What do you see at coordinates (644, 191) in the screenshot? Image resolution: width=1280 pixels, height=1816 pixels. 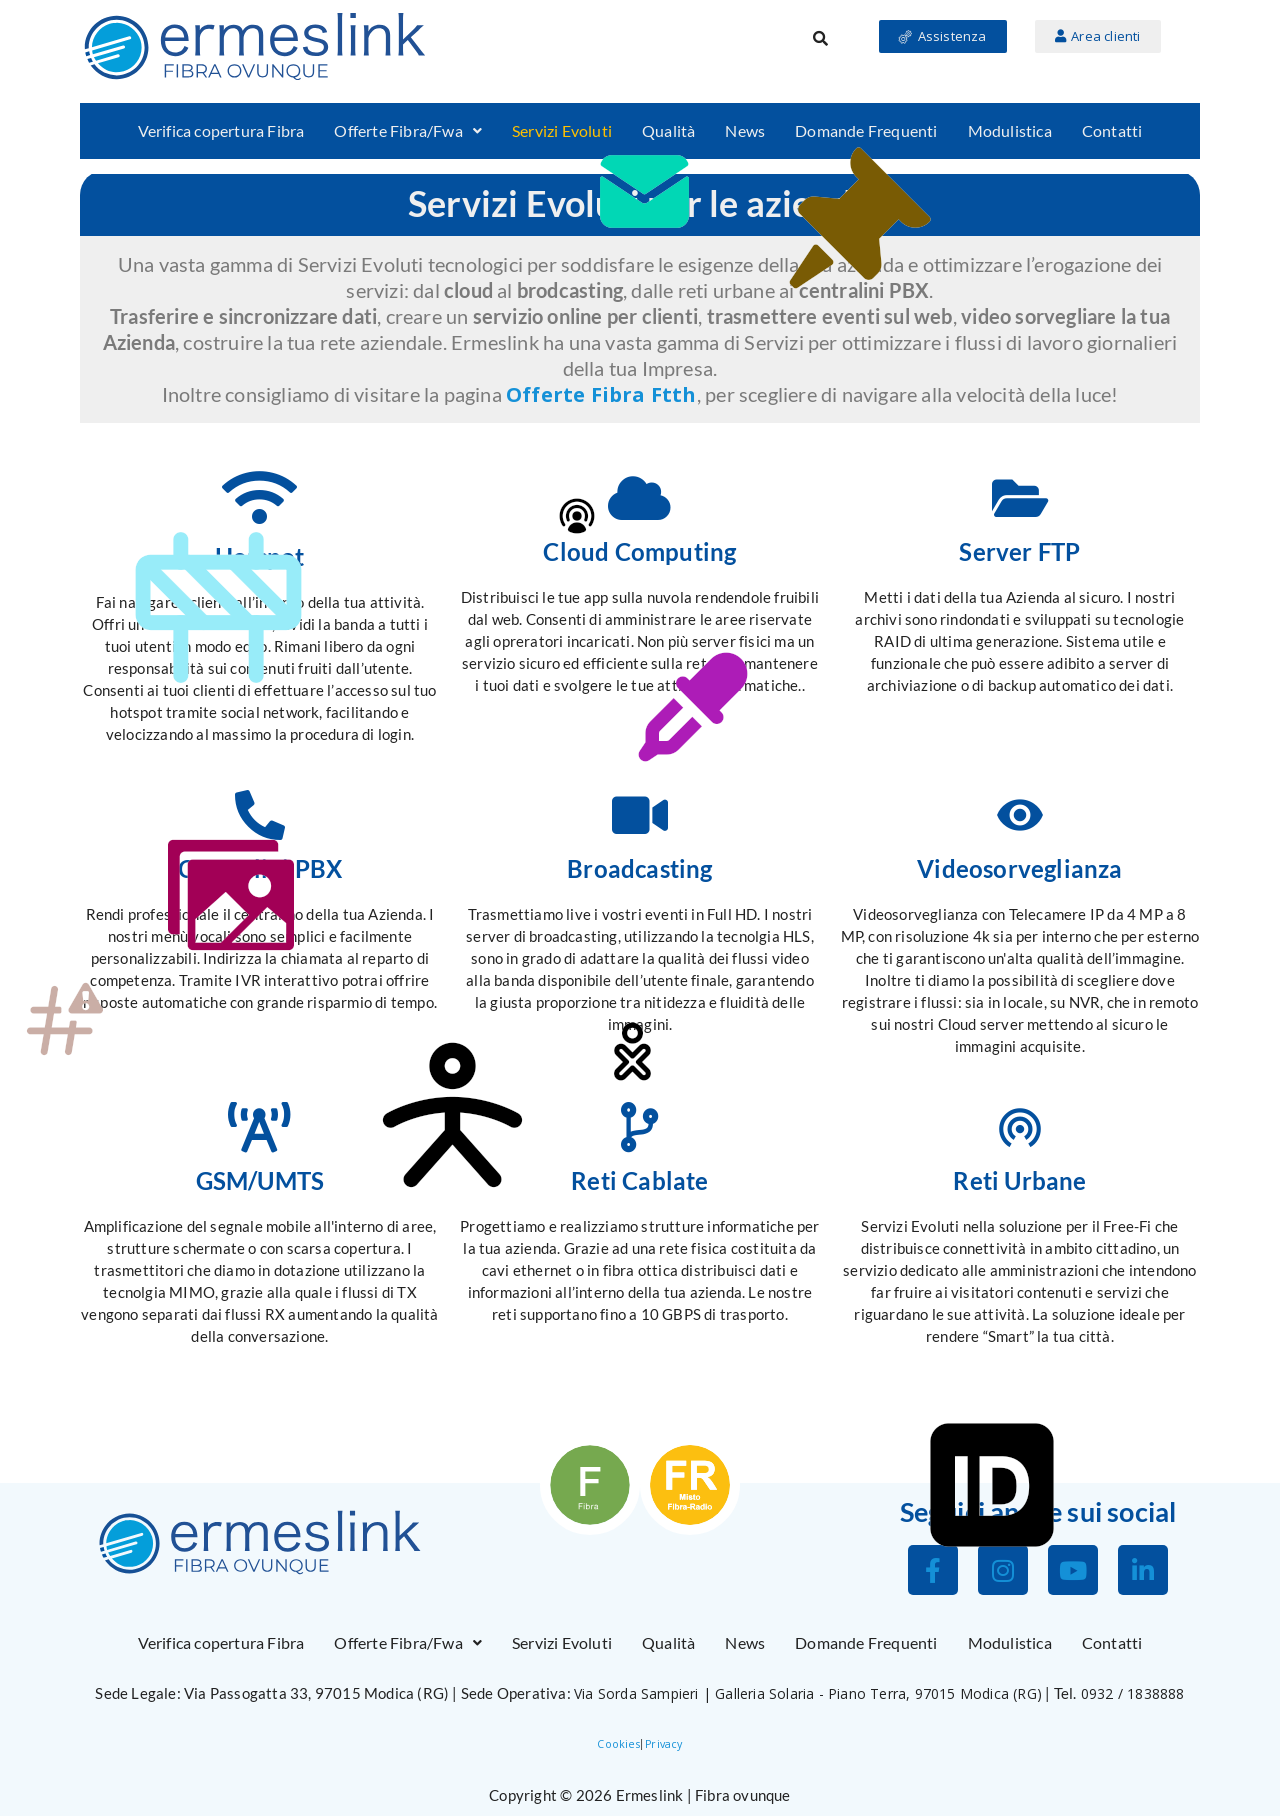 I see `open your inbox or messages` at bounding box center [644, 191].